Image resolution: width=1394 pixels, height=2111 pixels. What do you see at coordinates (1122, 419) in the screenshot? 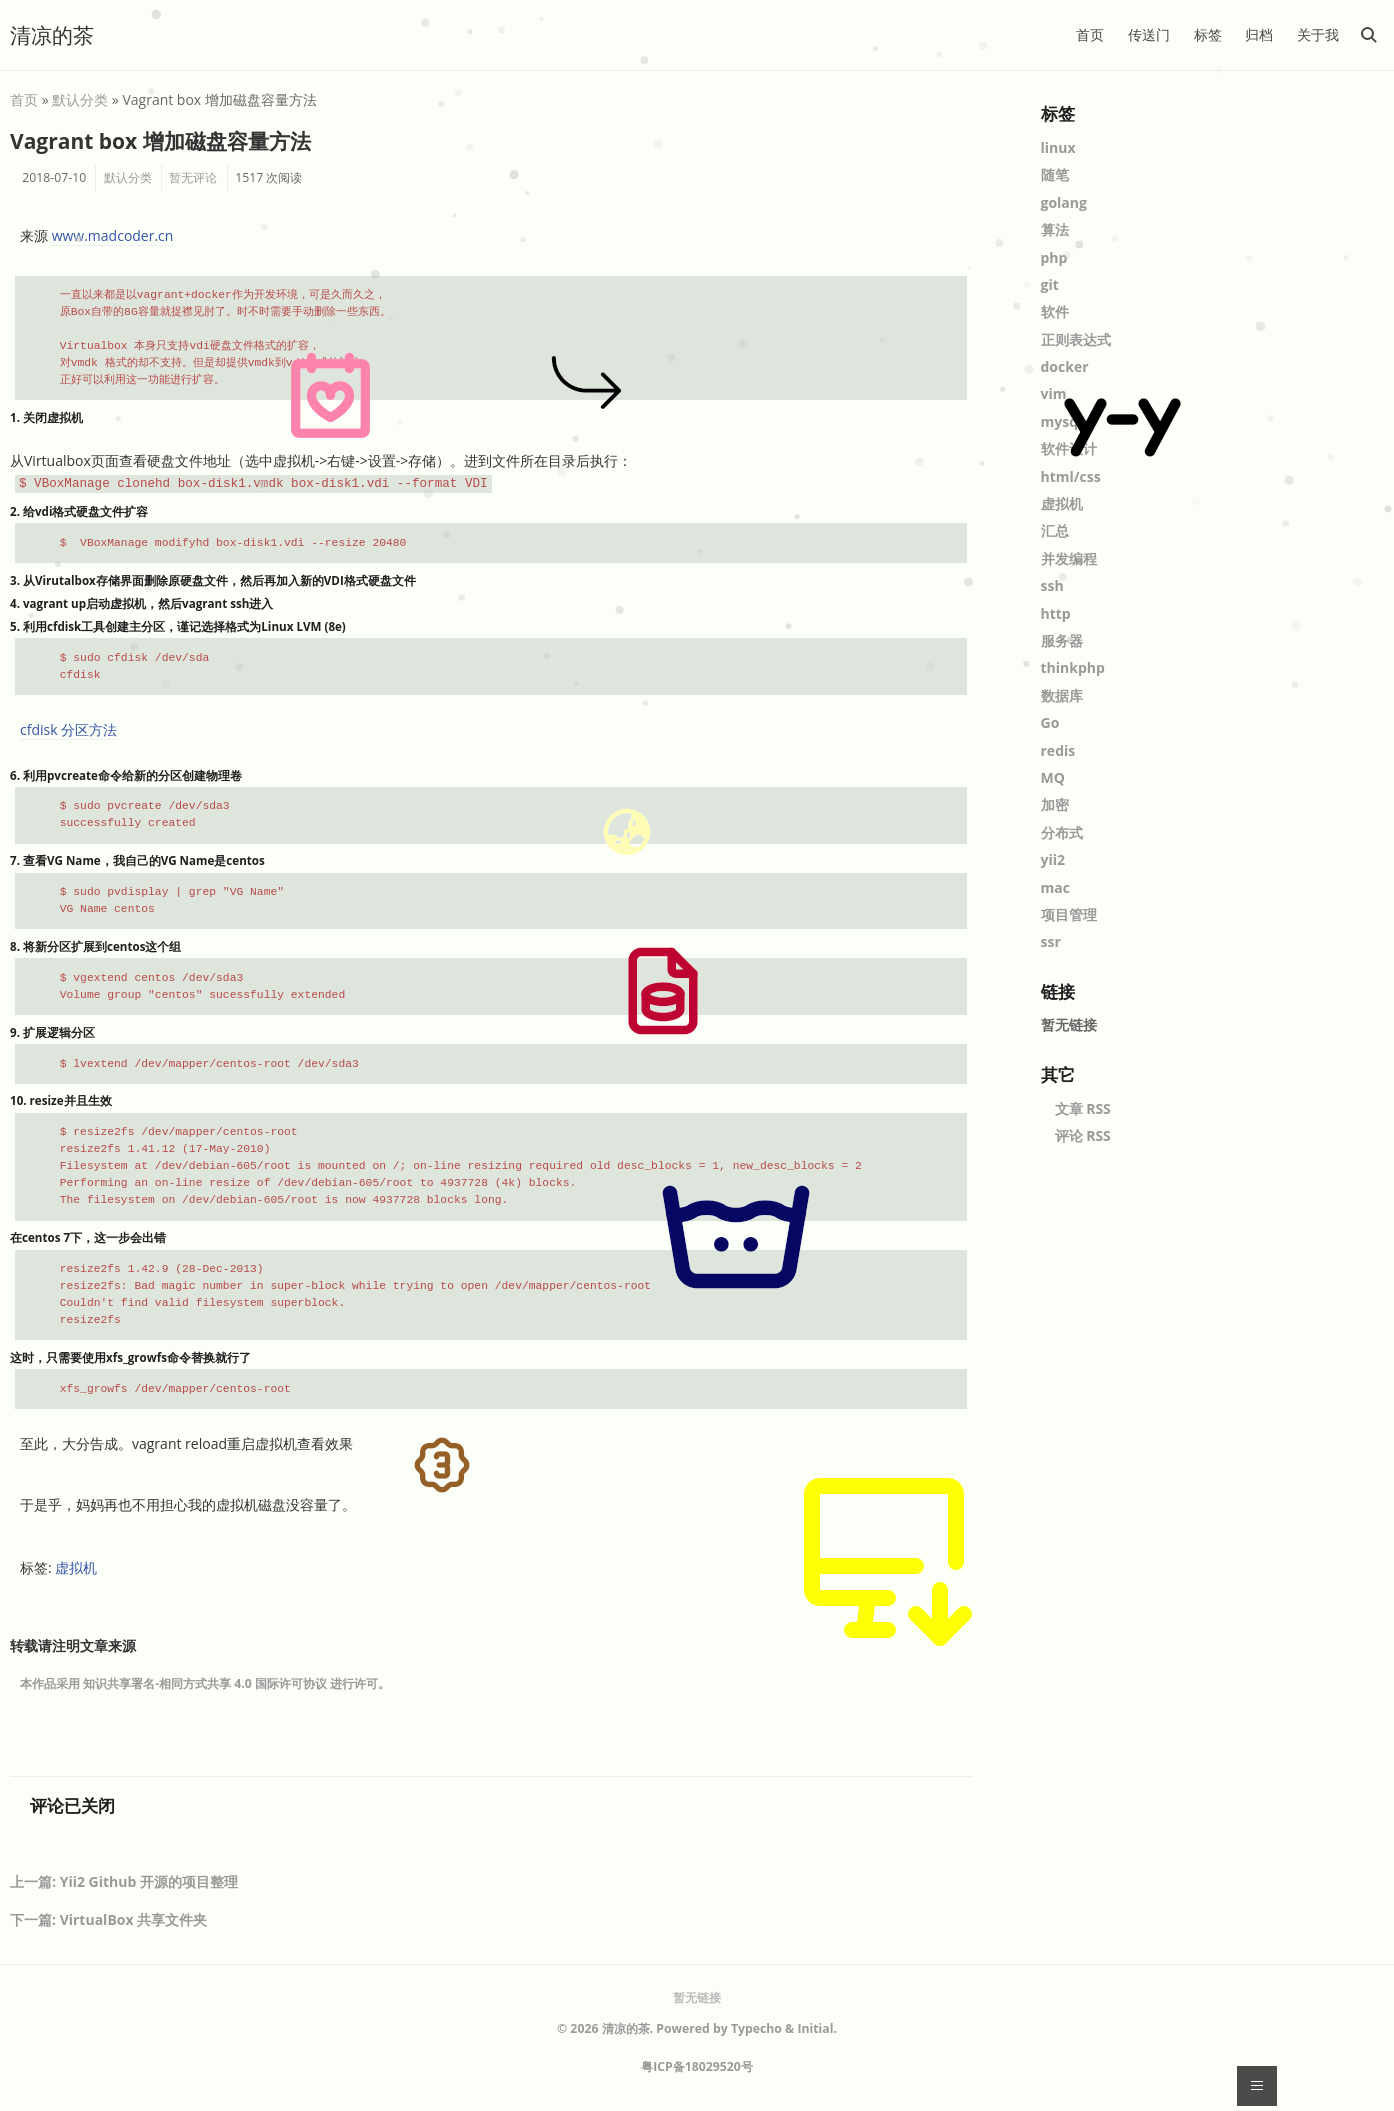
I see `represents a mathematical subtraction operation (y minus y)` at bounding box center [1122, 419].